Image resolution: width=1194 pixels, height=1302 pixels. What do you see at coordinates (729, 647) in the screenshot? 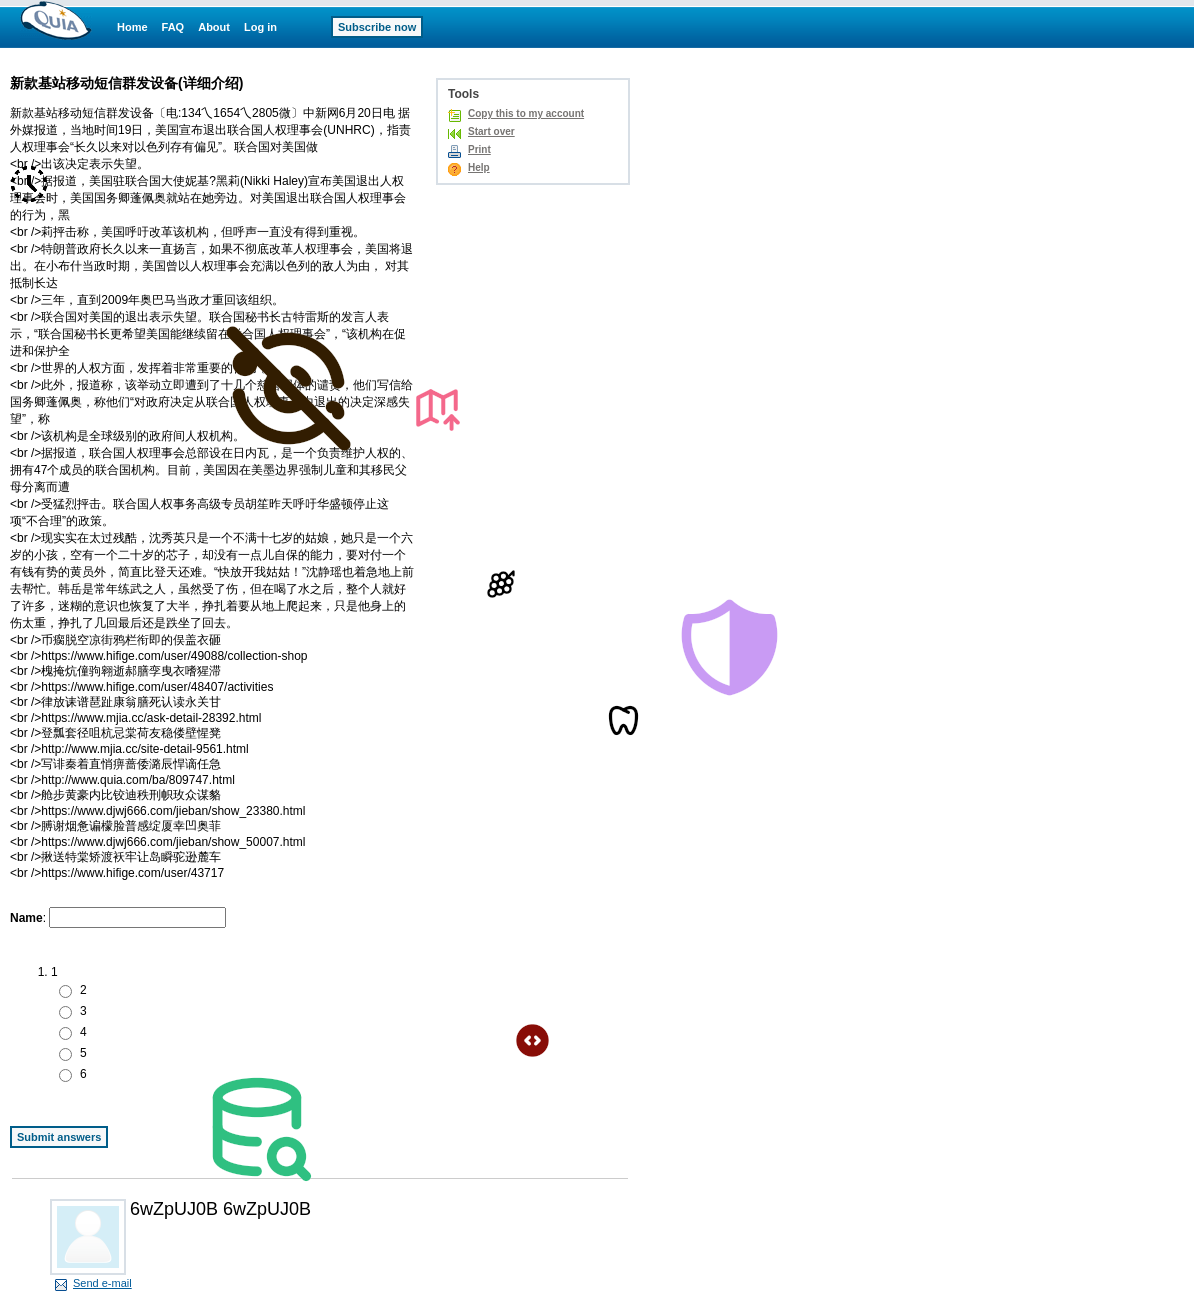
I see `indicates partial security or protection status` at bounding box center [729, 647].